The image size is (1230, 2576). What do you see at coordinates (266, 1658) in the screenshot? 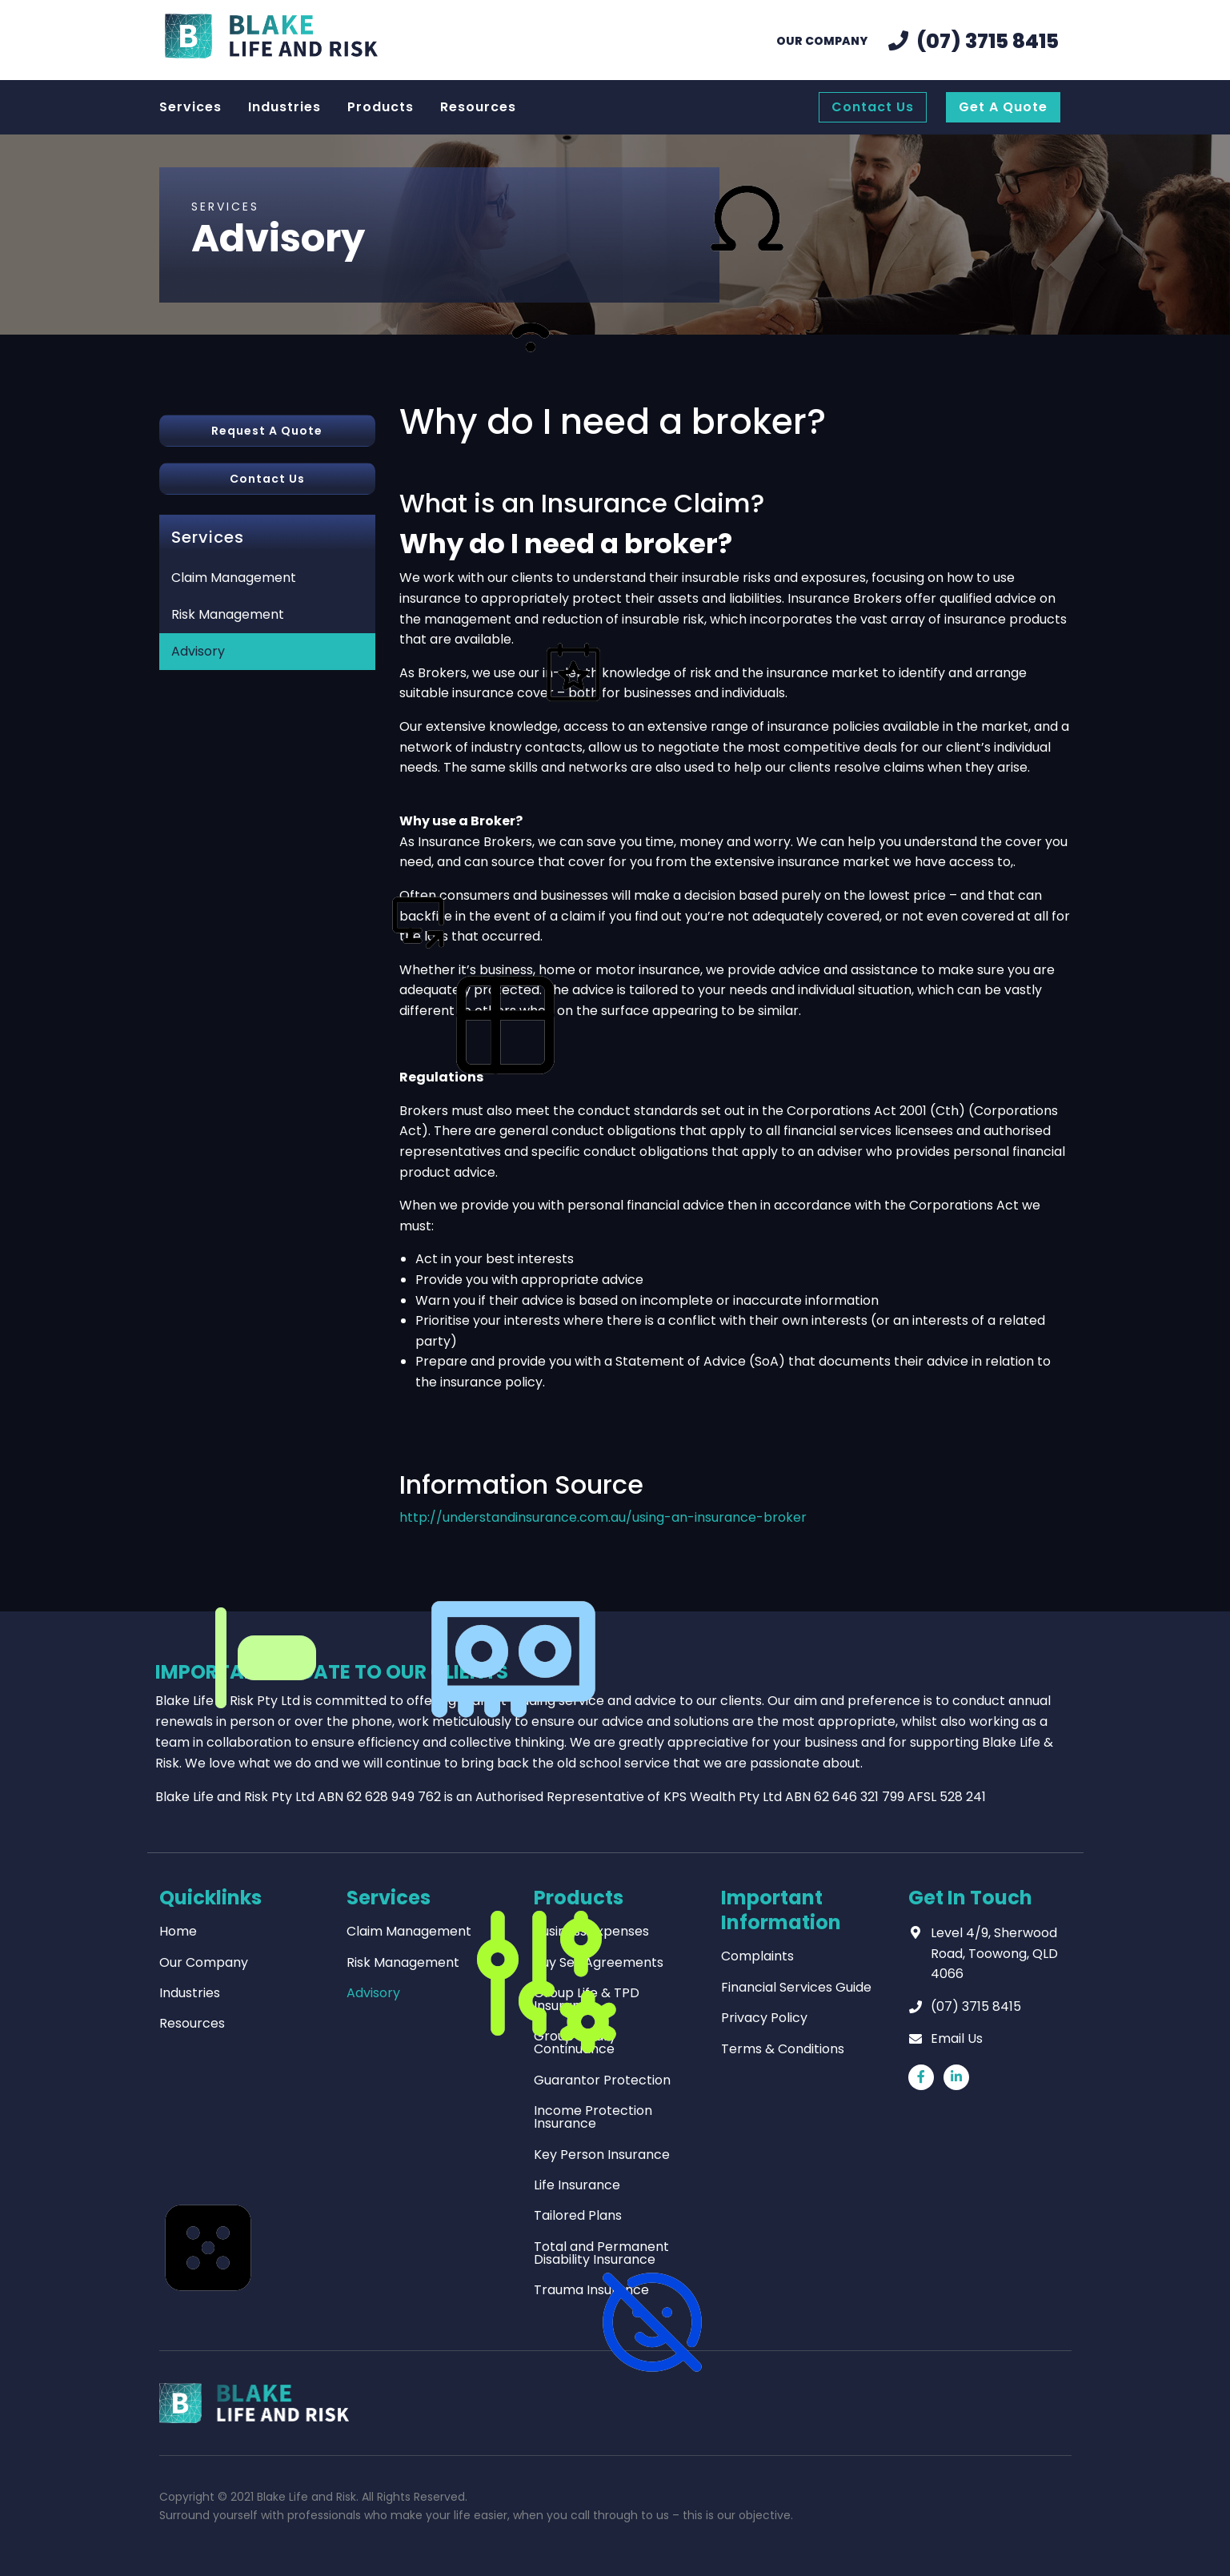
I see `align selected elements to the left` at bounding box center [266, 1658].